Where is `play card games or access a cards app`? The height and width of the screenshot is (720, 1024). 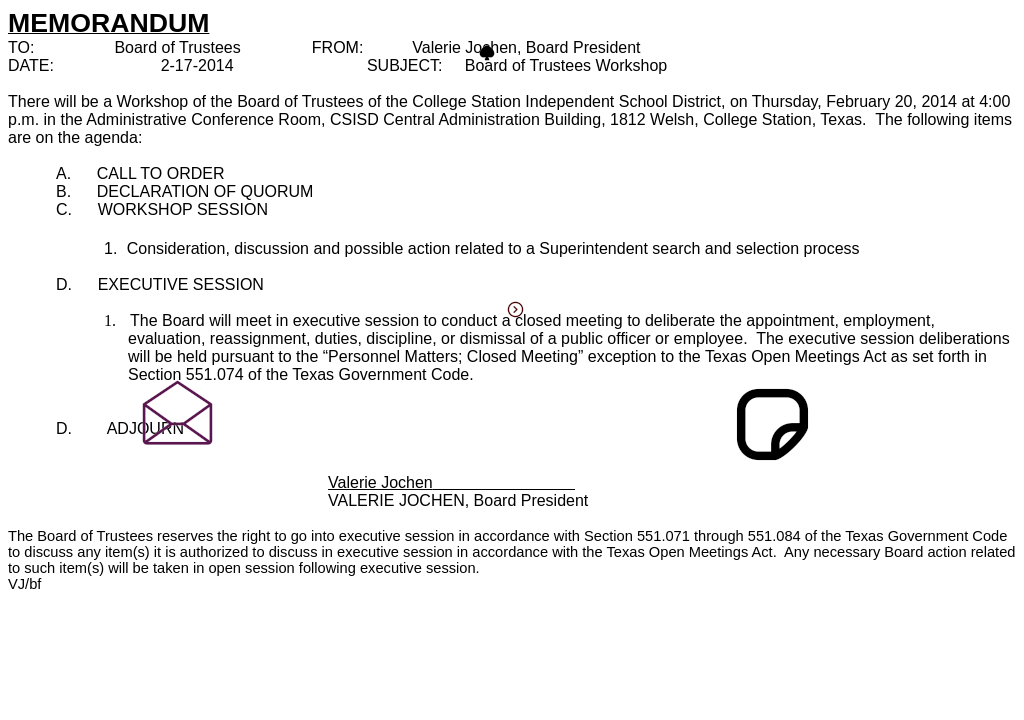 play card games or access a cards app is located at coordinates (487, 53).